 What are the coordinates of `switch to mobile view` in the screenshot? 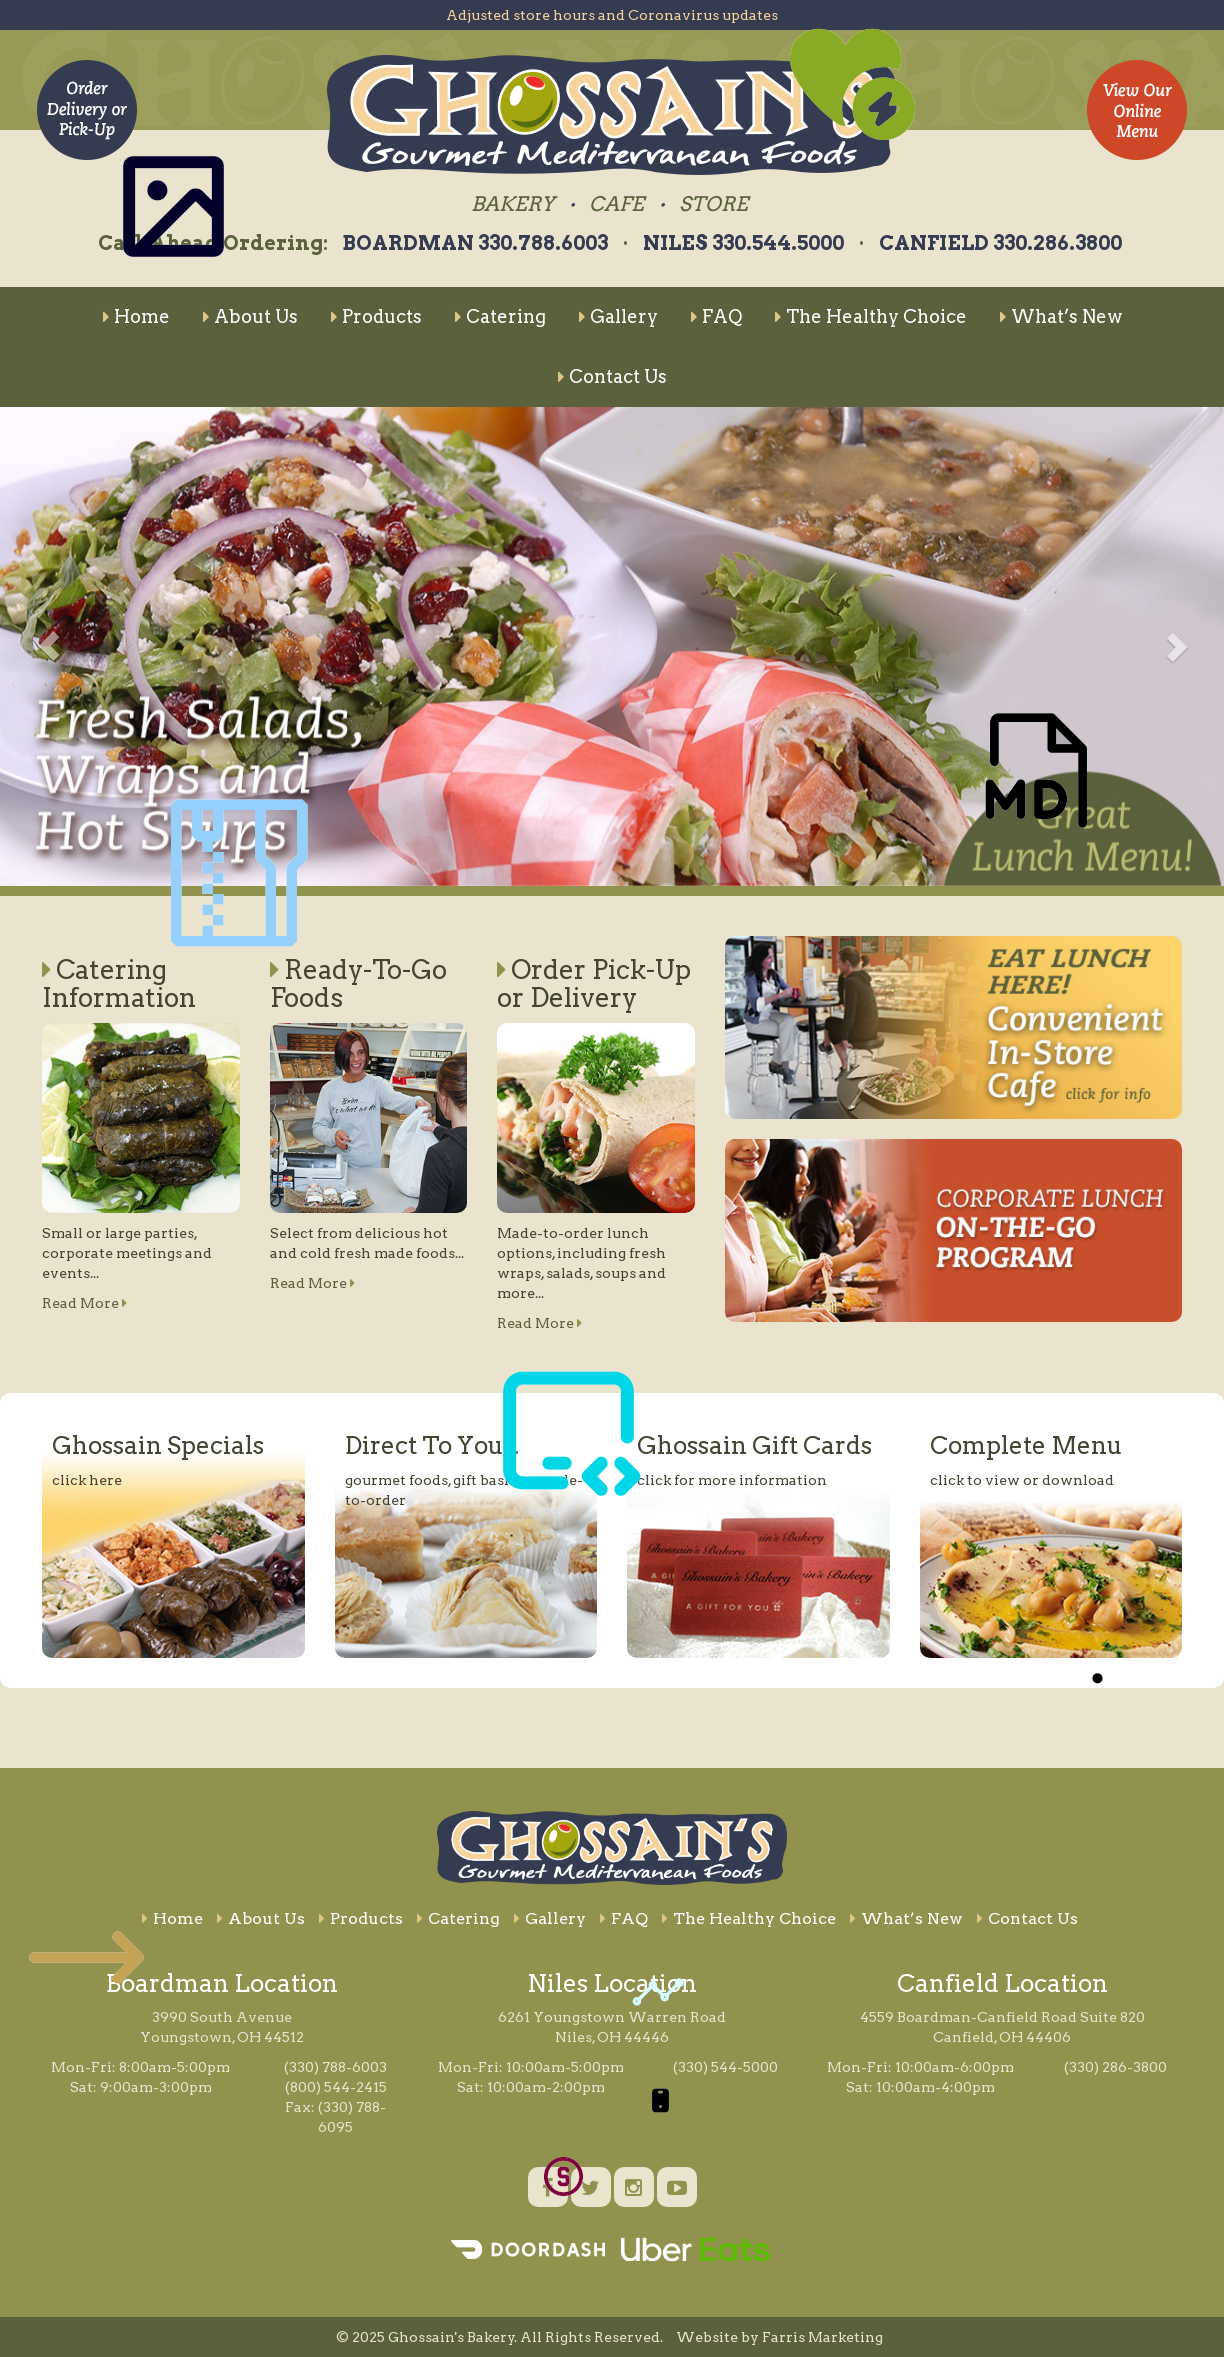 It's located at (660, 2100).